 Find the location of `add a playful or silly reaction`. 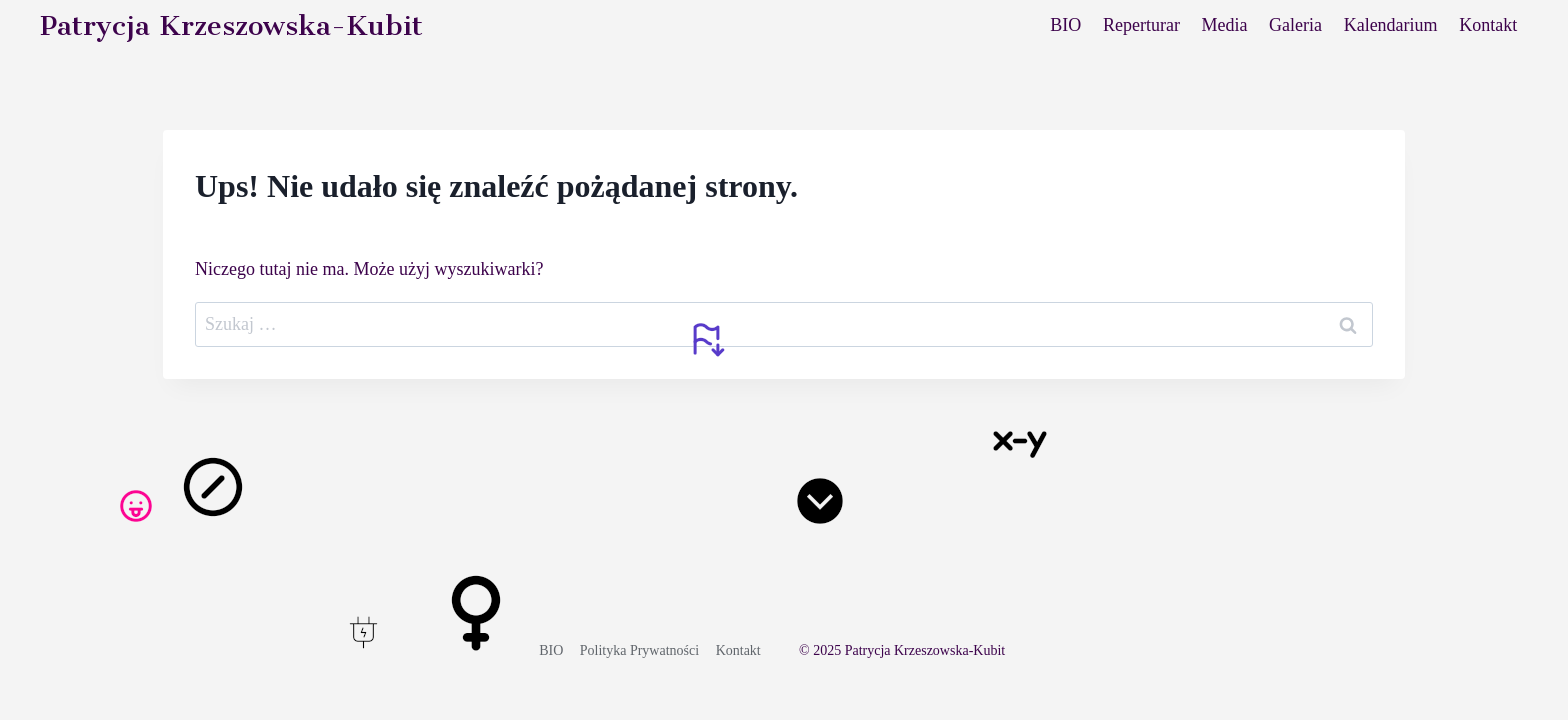

add a playful or silly reaction is located at coordinates (136, 506).